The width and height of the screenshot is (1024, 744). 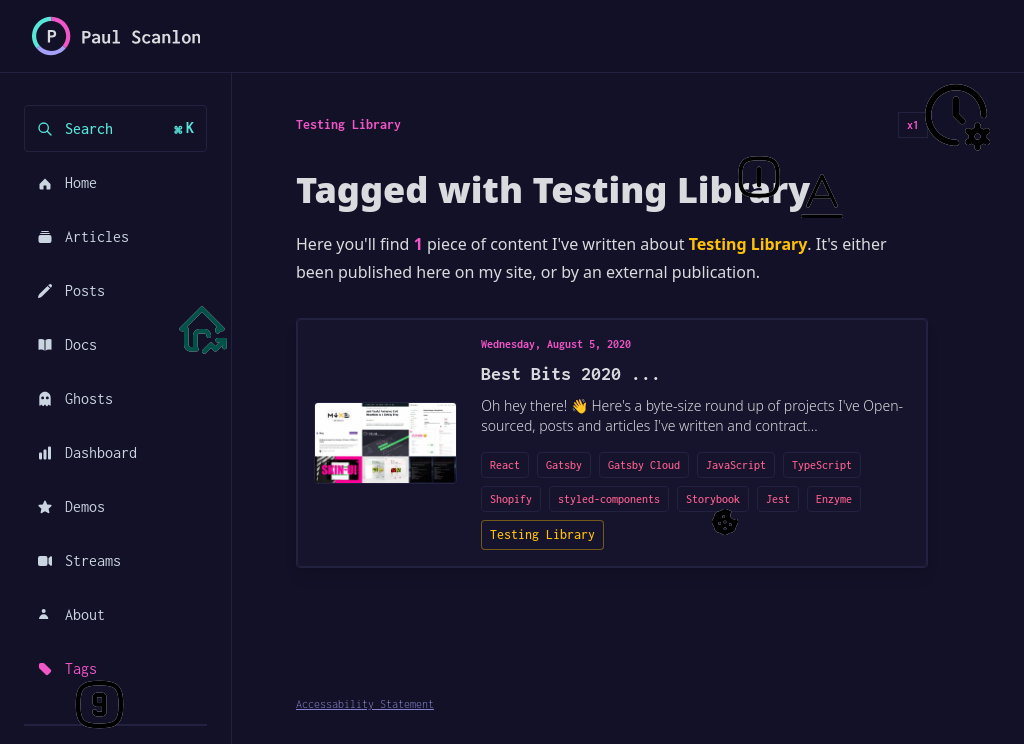 I want to click on underline selected text, so click(x=822, y=197).